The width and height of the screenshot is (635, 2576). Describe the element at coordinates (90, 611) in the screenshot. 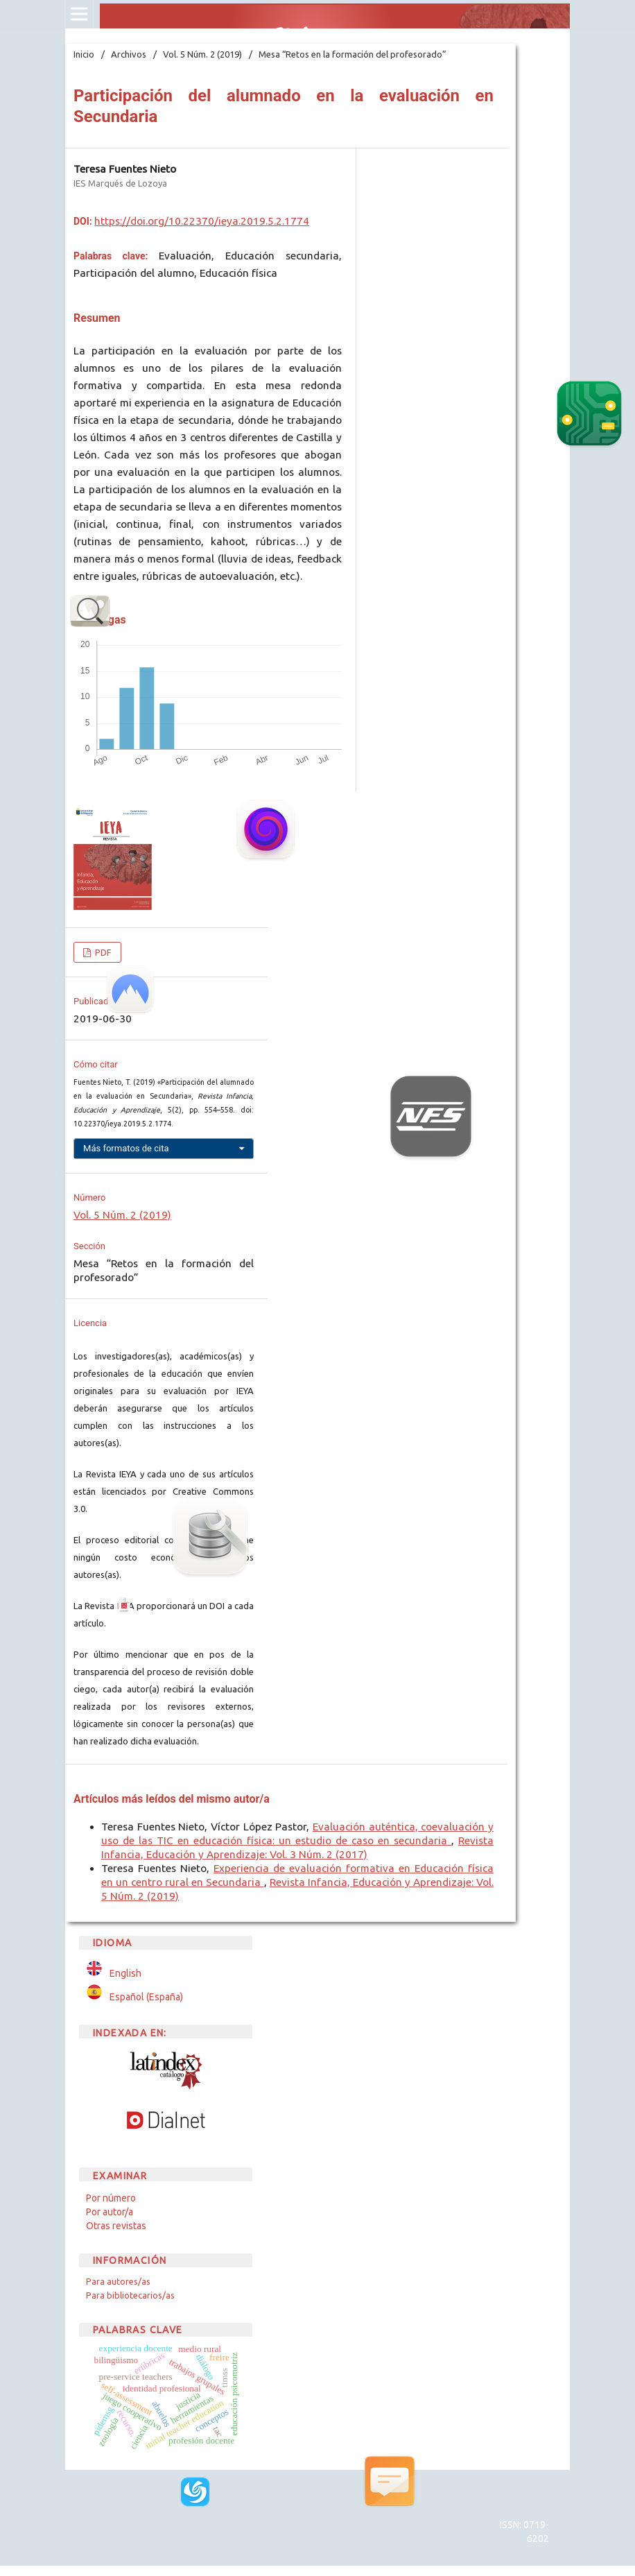

I see `open the image viewer application` at that location.